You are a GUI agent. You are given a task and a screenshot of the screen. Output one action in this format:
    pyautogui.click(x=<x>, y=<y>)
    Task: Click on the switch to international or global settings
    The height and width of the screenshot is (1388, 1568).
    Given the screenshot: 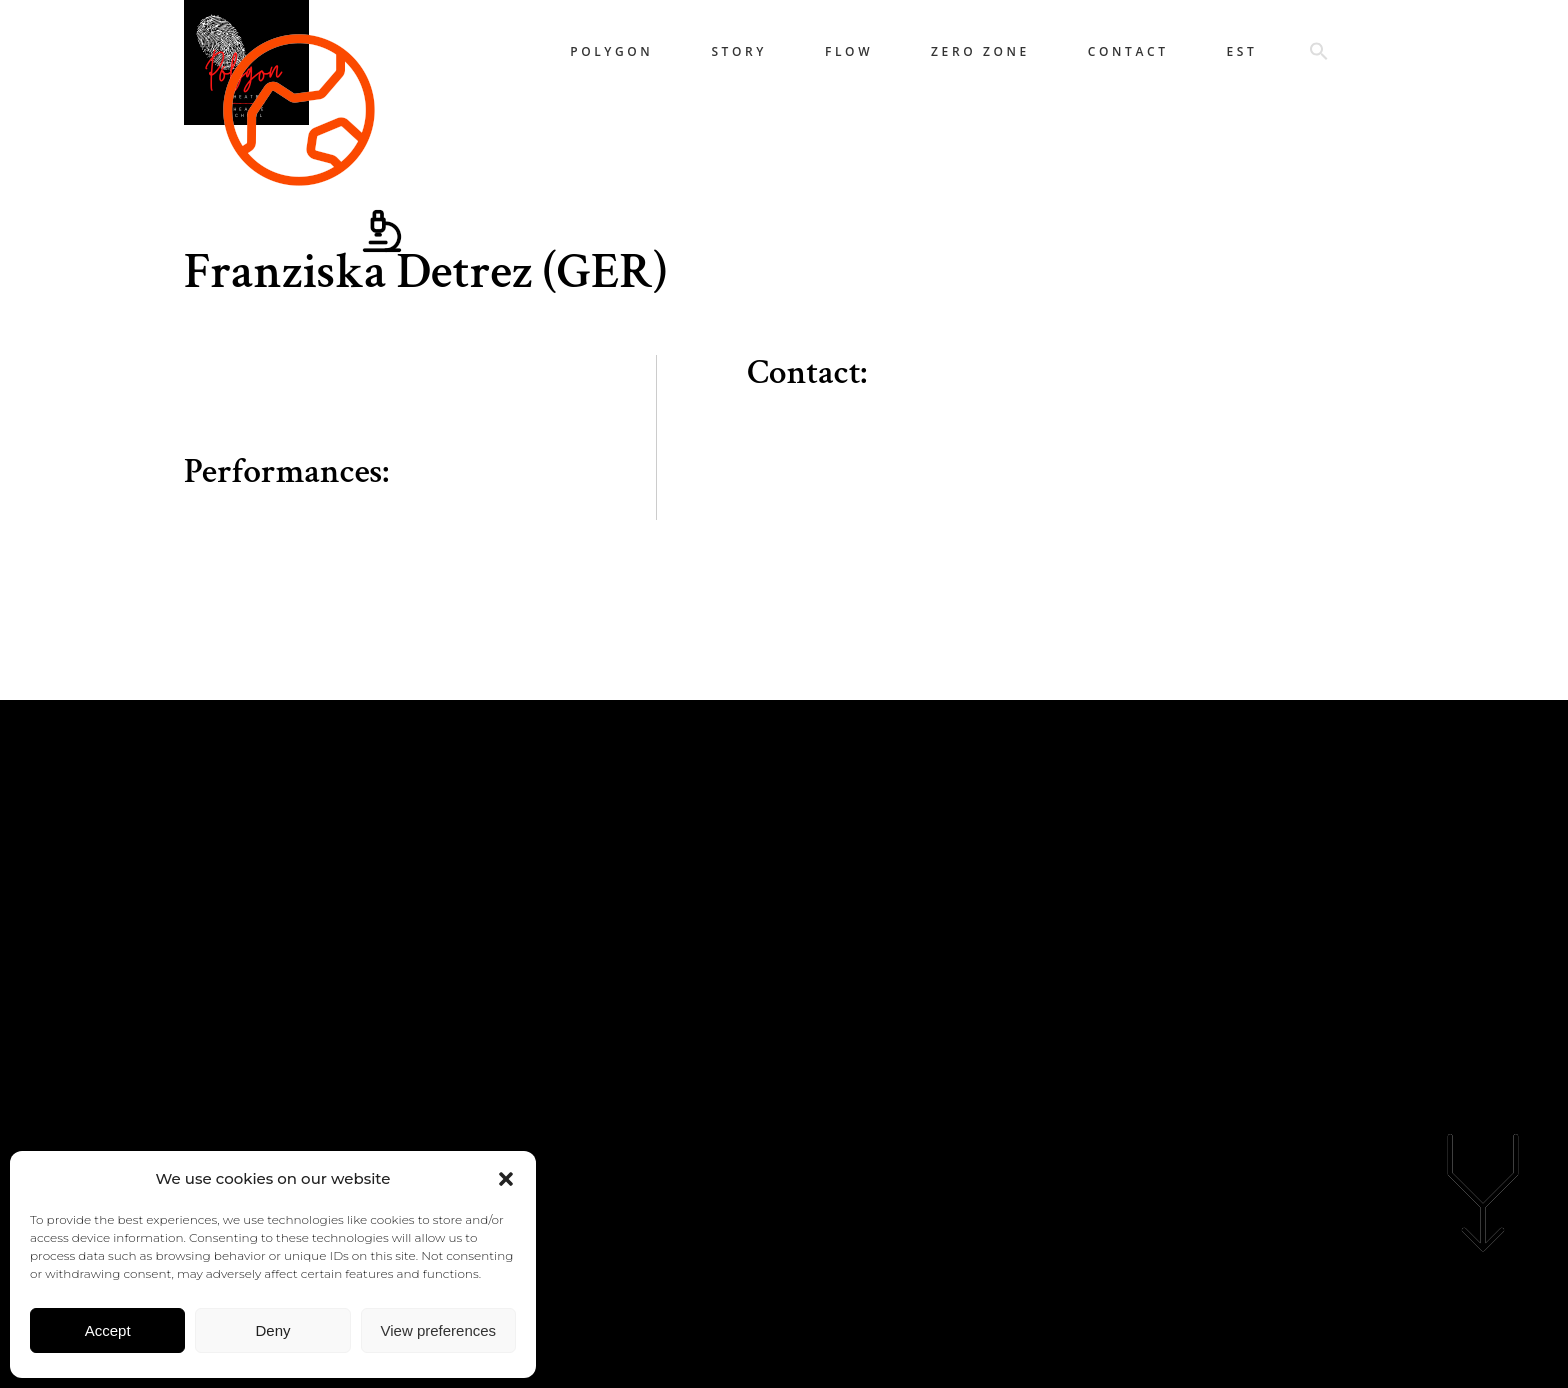 What is the action you would take?
    pyautogui.click(x=299, y=110)
    